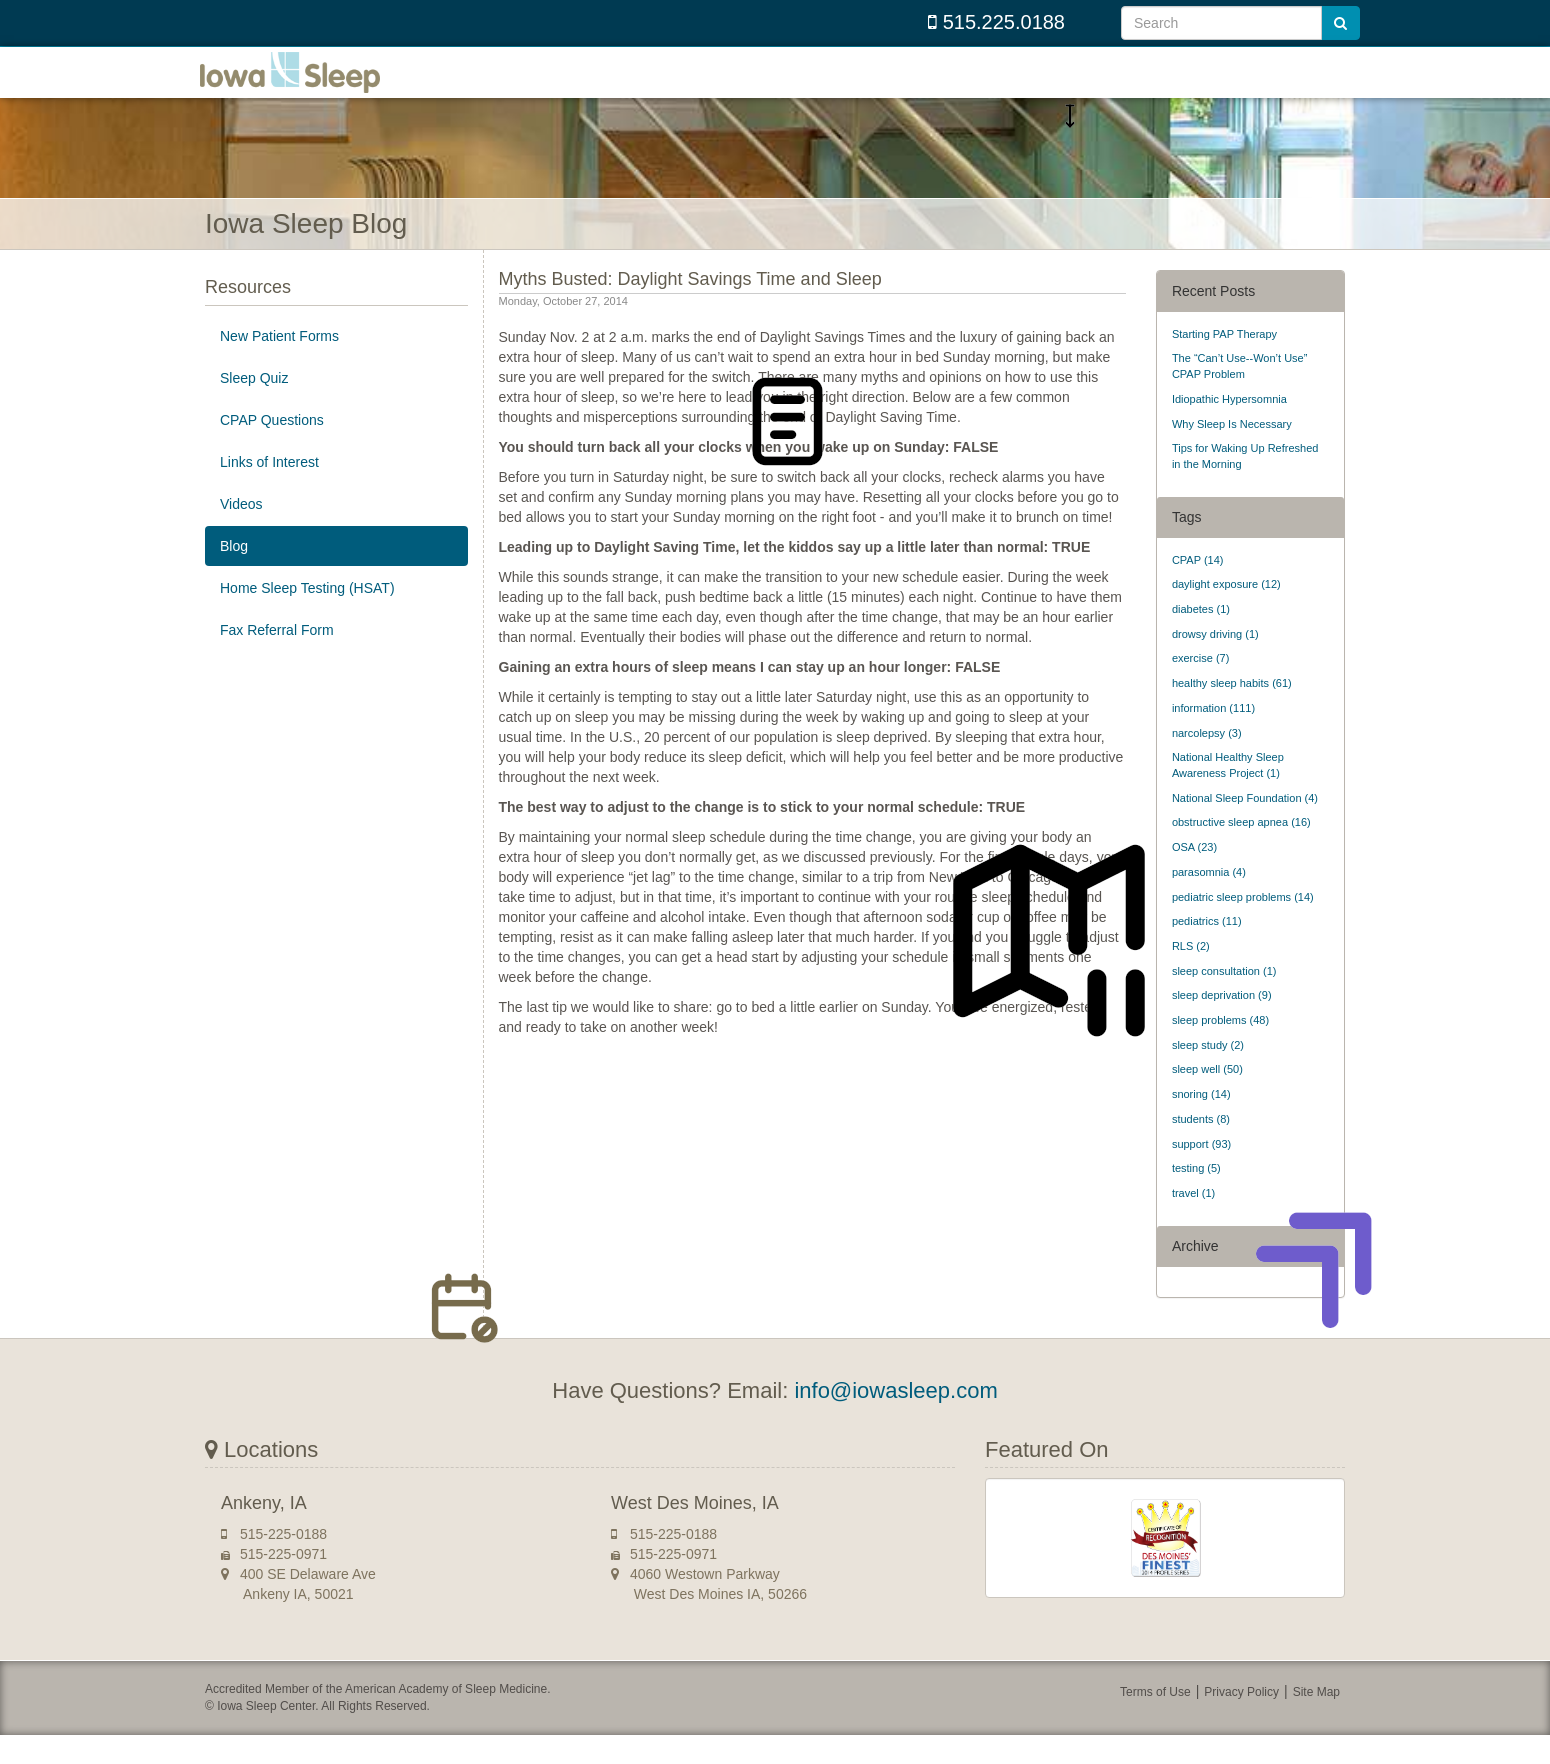 The height and width of the screenshot is (1764, 1550). I want to click on cancel a scheduled event, so click(461, 1306).